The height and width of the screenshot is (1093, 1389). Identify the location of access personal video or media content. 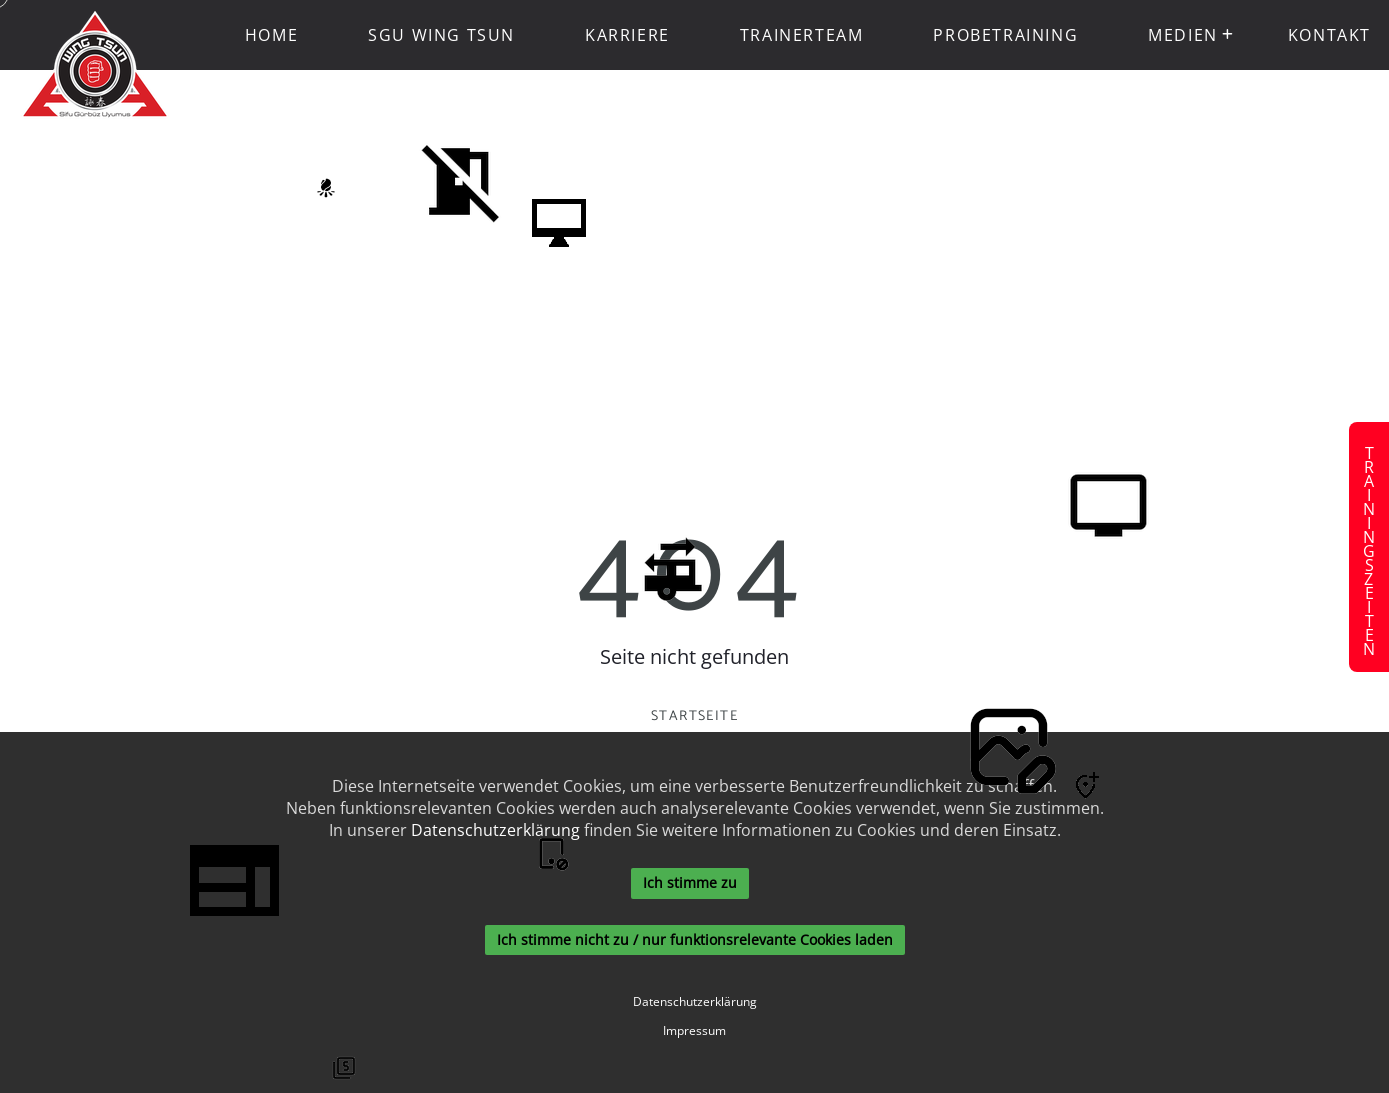
(1108, 505).